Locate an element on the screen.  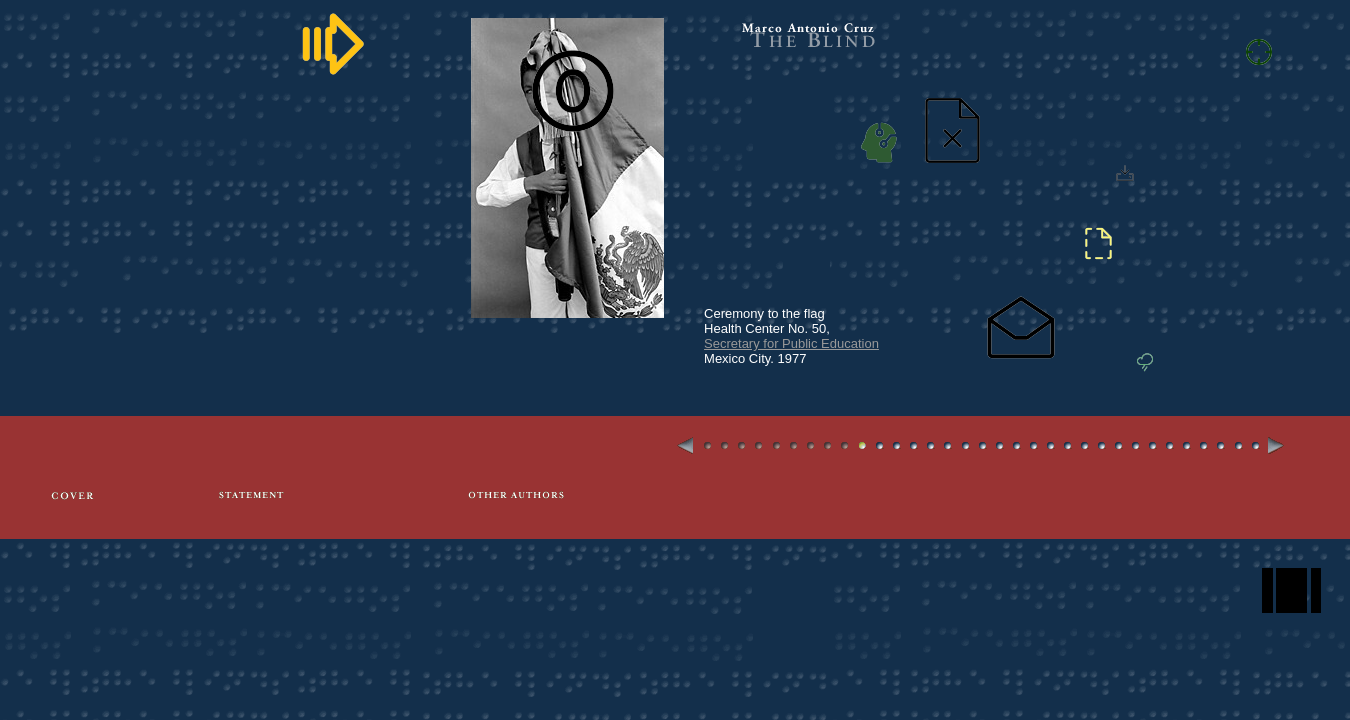
download a file to your device is located at coordinates (1125, 174).